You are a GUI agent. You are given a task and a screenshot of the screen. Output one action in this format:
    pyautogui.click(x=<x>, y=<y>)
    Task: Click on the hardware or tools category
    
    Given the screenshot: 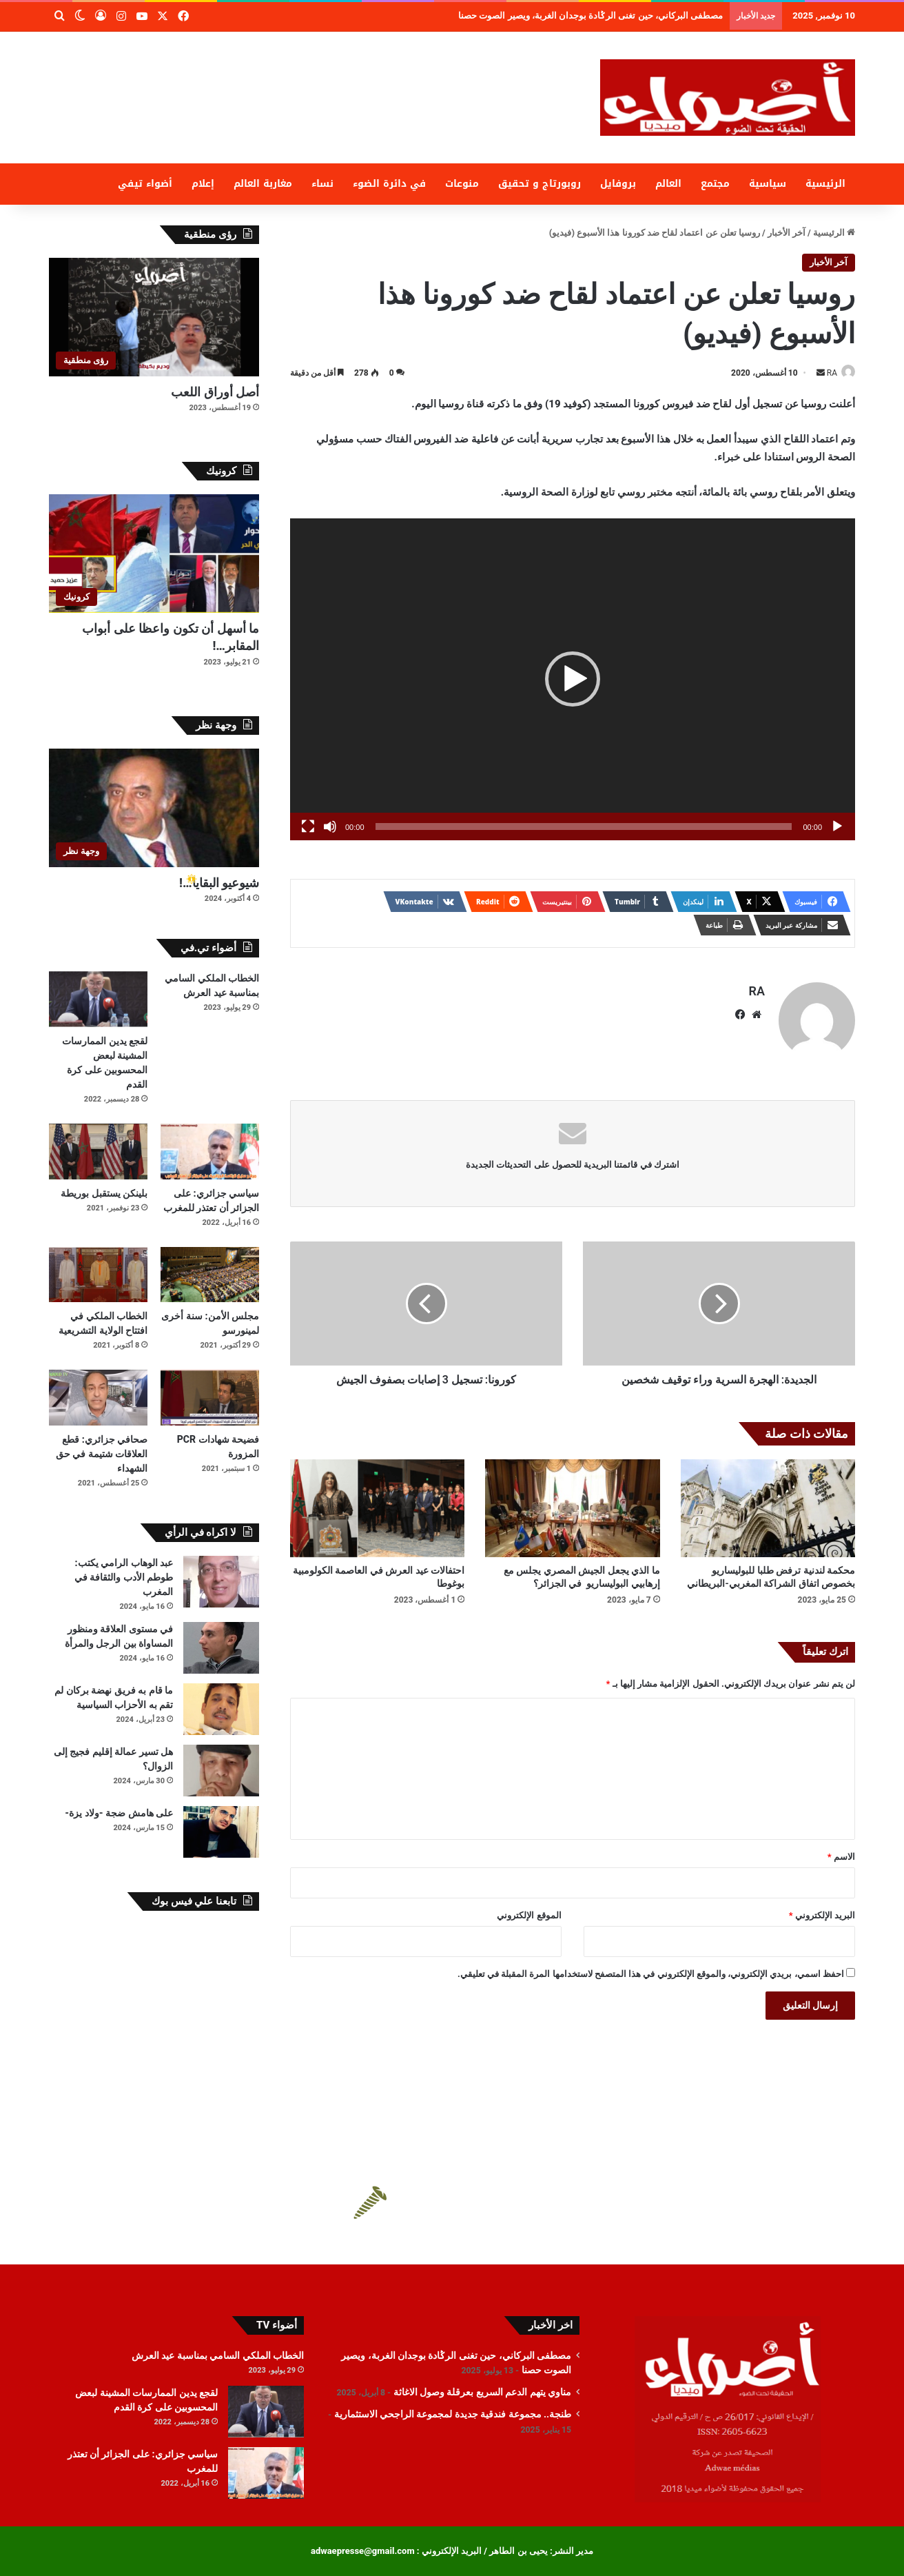 What is the action you would take?
    pyautogui.click(x=370, y=2202)
    